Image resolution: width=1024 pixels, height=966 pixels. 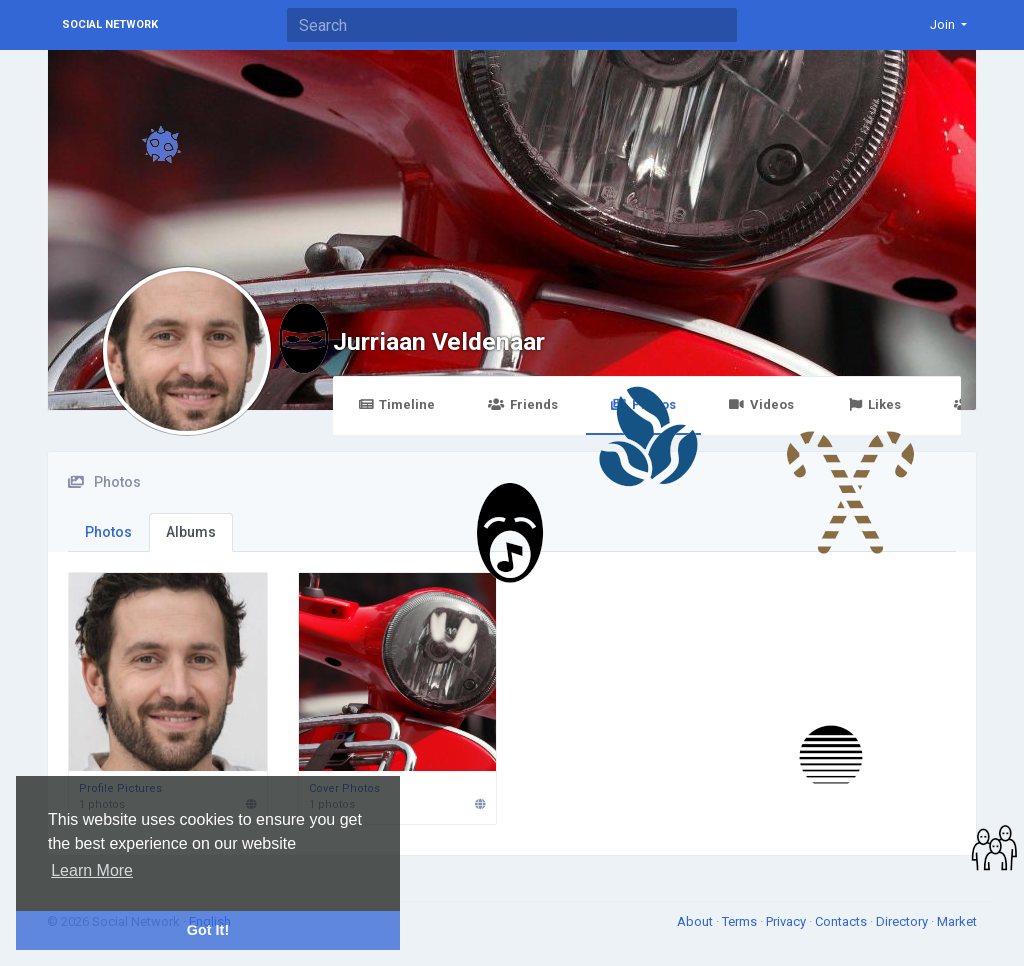 What do you see at coordinates (511, 533) in the screenshot?
I see `access karaoke or singing features` at bounding box center [511, 533].